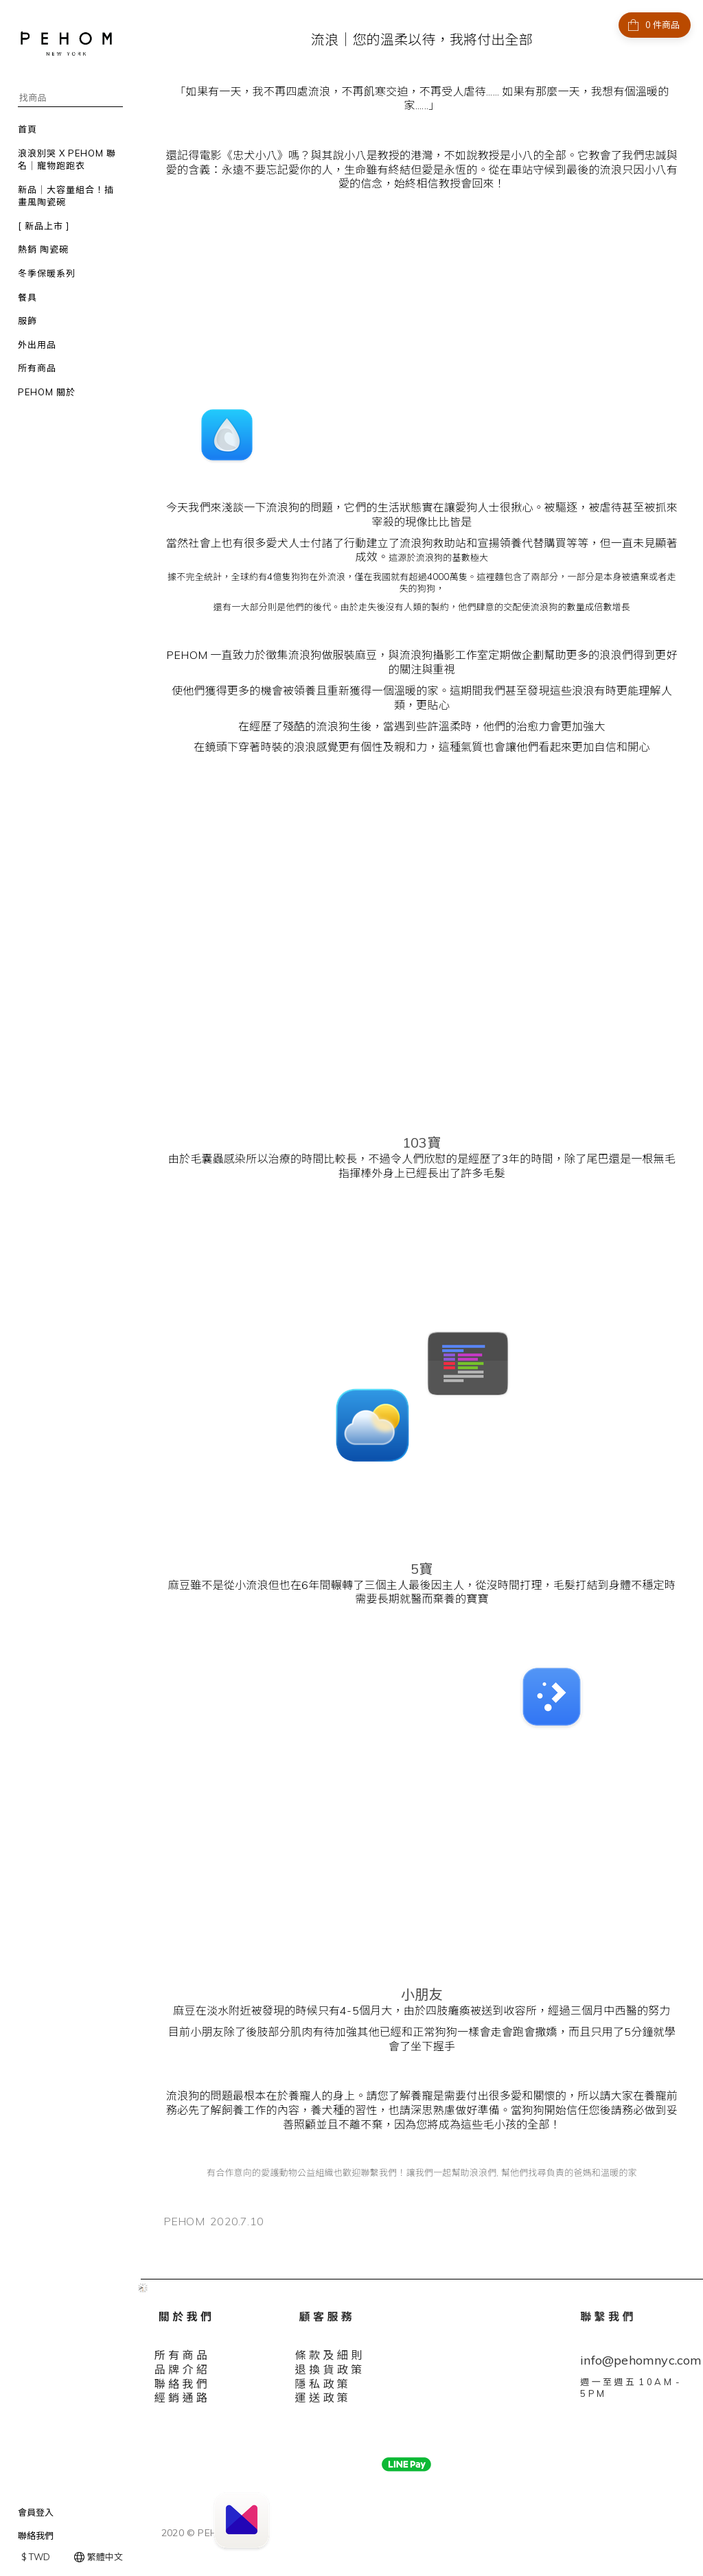 The width and height of the screenshot is (703, 2576). Describe the element at coordinates (143, 2288) in the screenshot. I see `open date and time settings` at that location.